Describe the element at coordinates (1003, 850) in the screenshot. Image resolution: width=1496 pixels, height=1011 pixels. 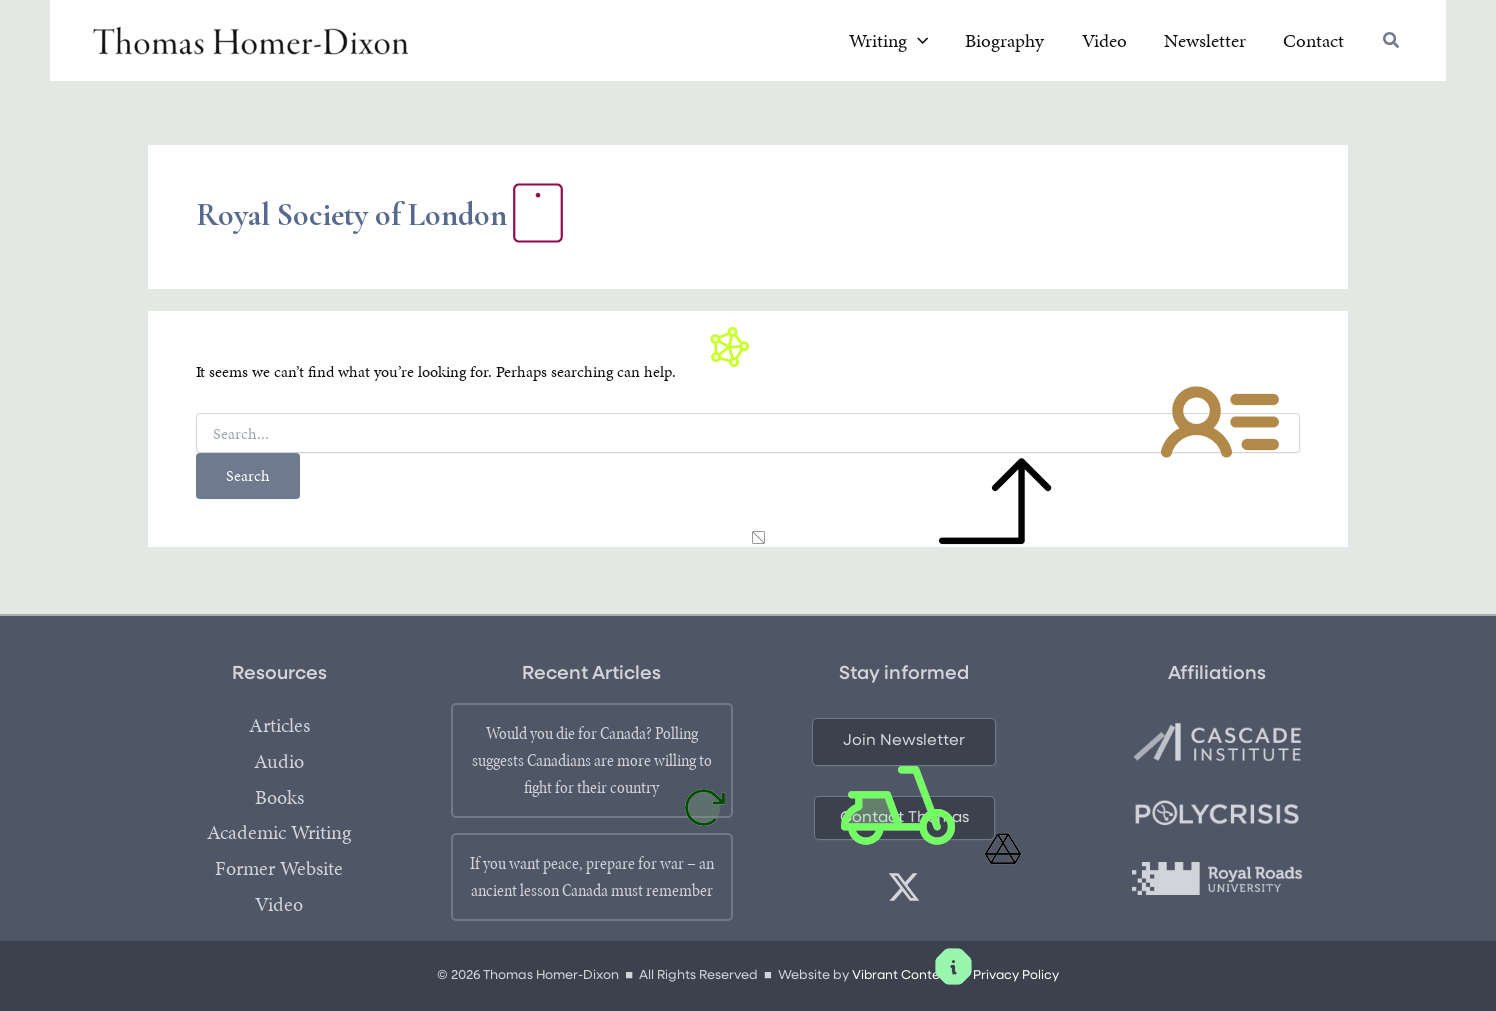
I see `access google drive files` at that location.